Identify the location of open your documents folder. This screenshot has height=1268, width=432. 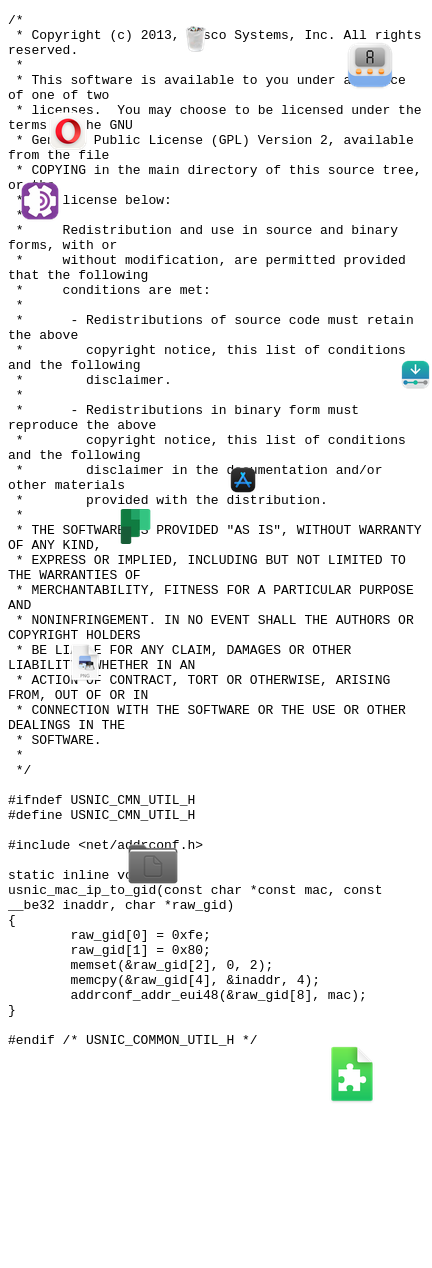
(153, 864).